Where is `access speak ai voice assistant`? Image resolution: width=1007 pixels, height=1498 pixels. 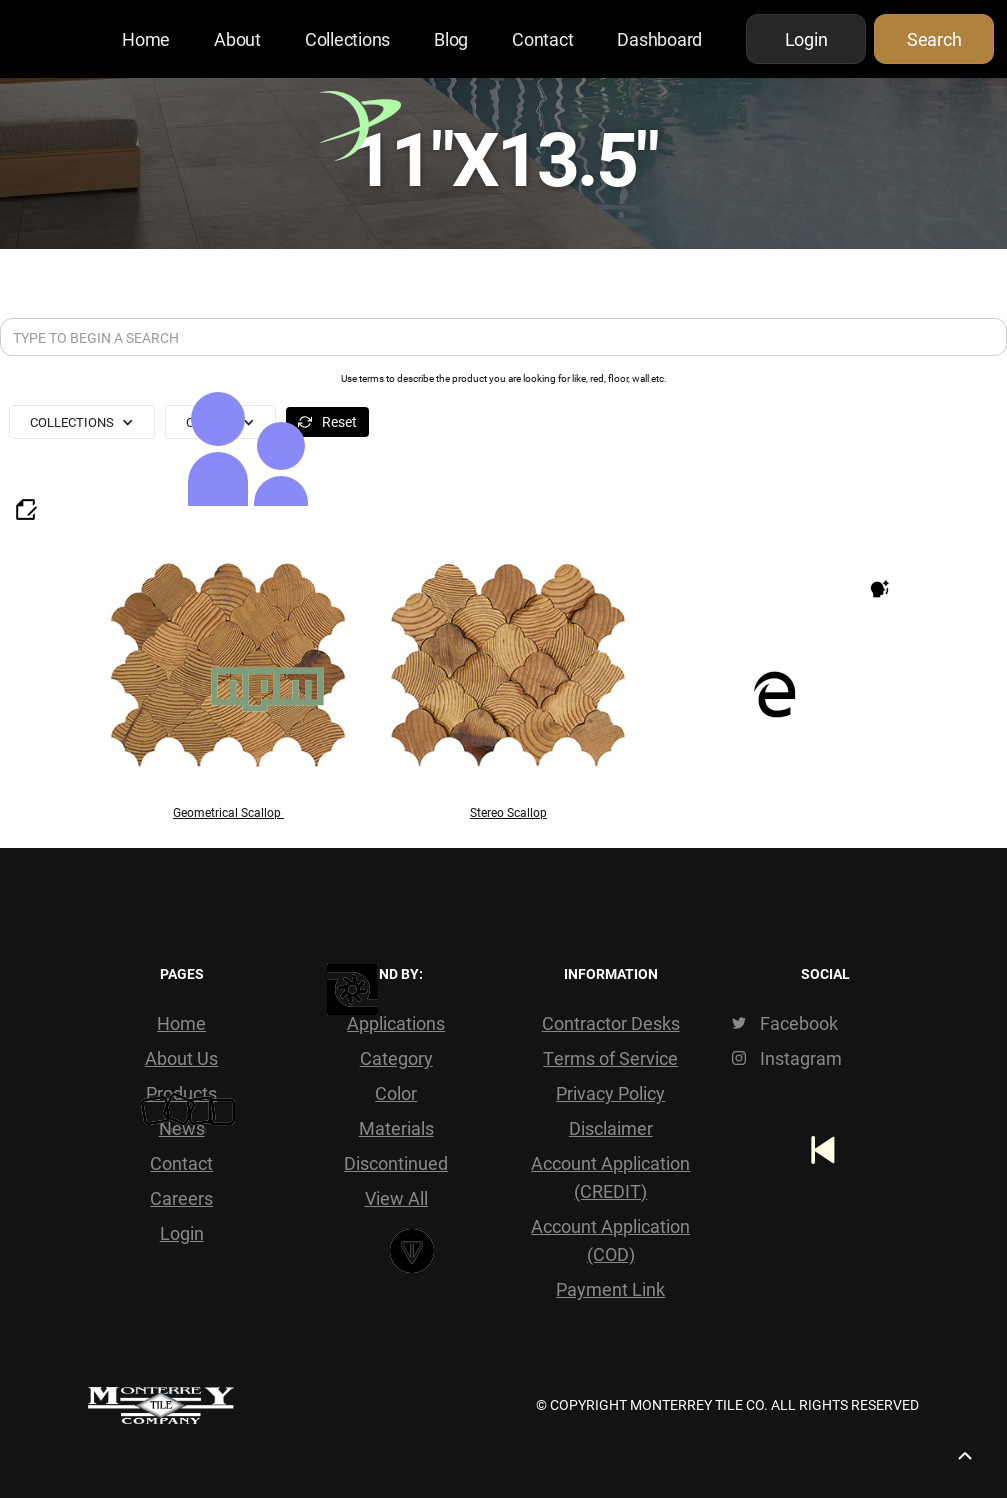 access speak ai voice assistant is located at coordinates (879, 589).